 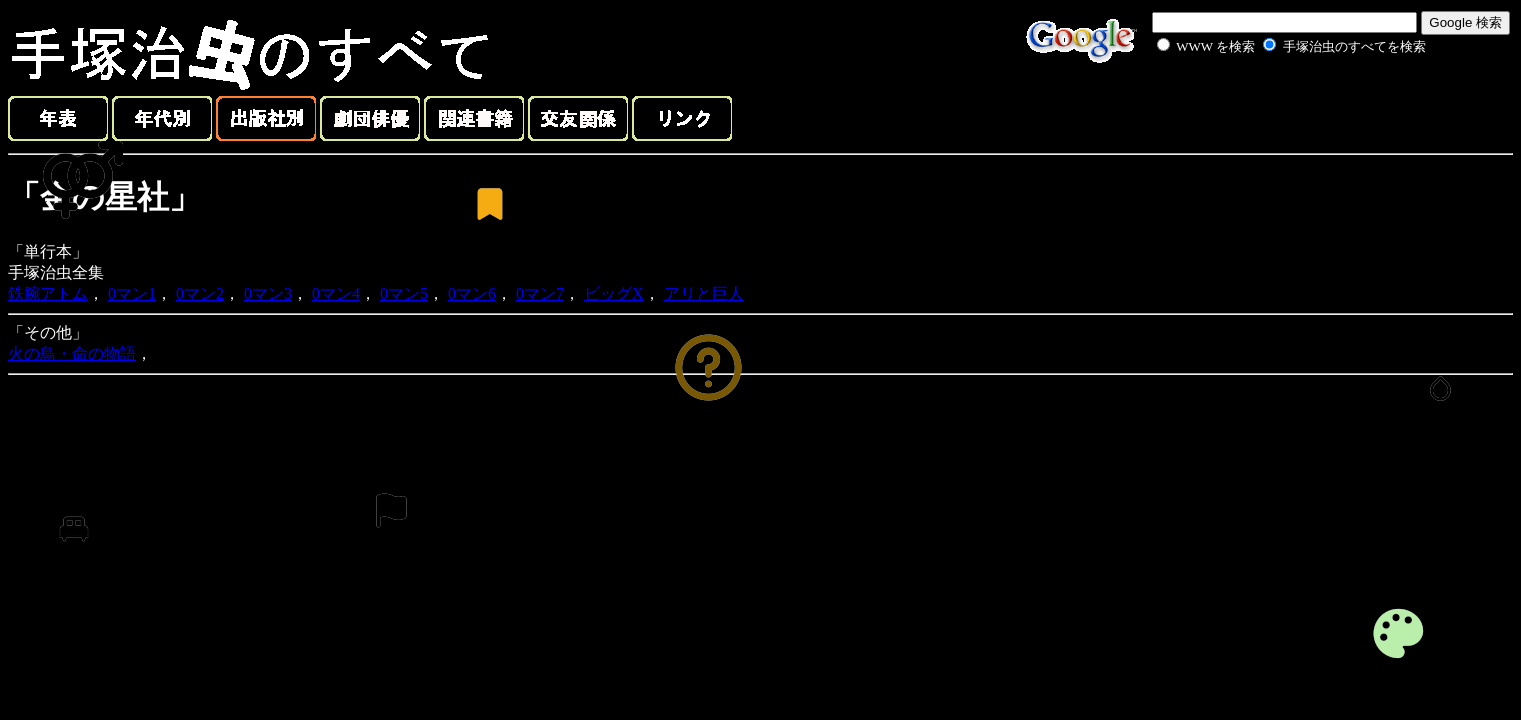 What do you see at coordinates (74, 529) in the screenshot?
I see `select single bed room option` at bounding box center [74, 529].